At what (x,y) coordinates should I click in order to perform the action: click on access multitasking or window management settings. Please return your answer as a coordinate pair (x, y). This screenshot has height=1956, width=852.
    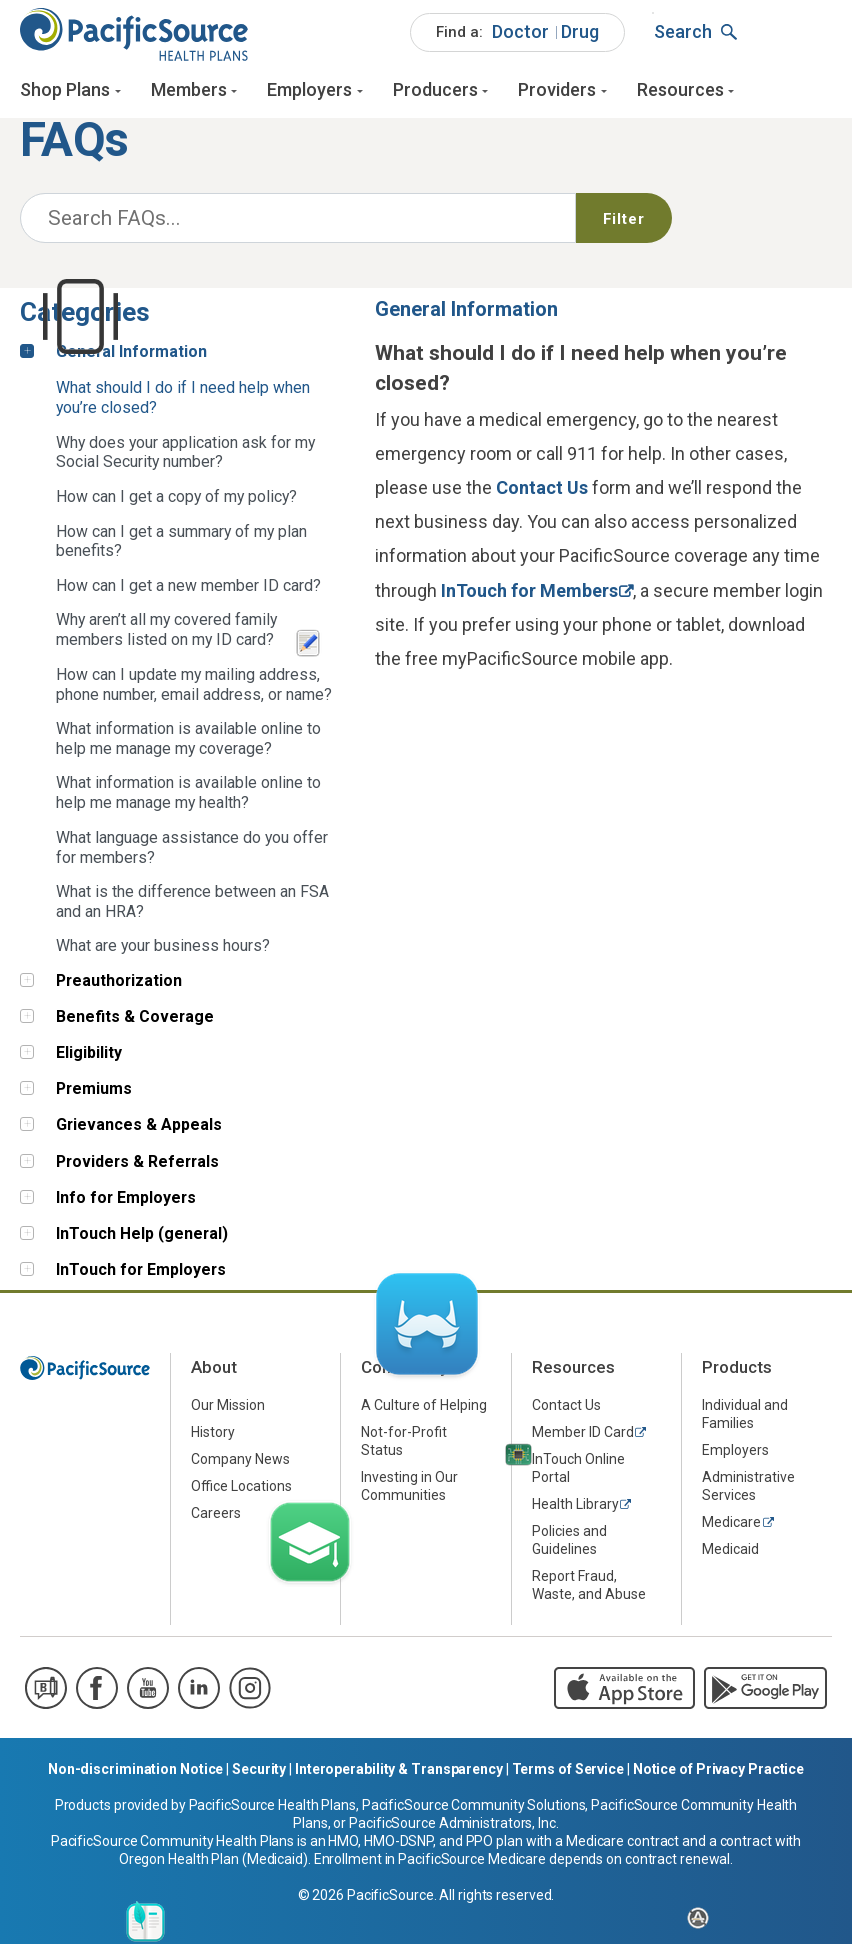
    Looking at the image, I should click on (80, 316).